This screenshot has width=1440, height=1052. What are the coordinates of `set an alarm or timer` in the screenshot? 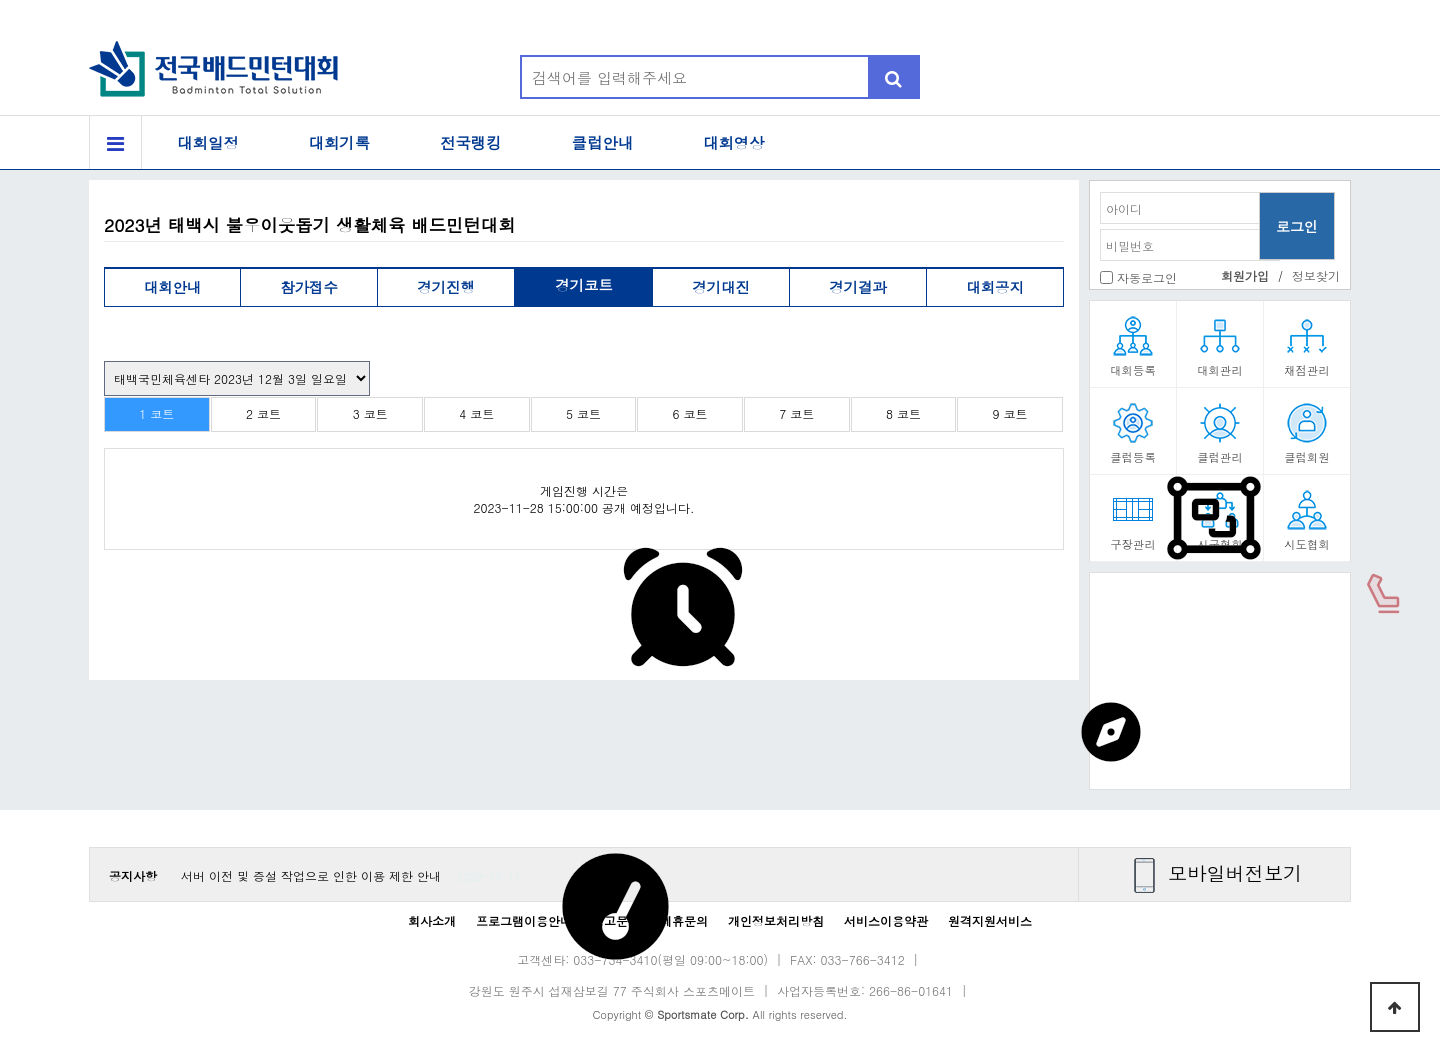 It's located at (683, 607).